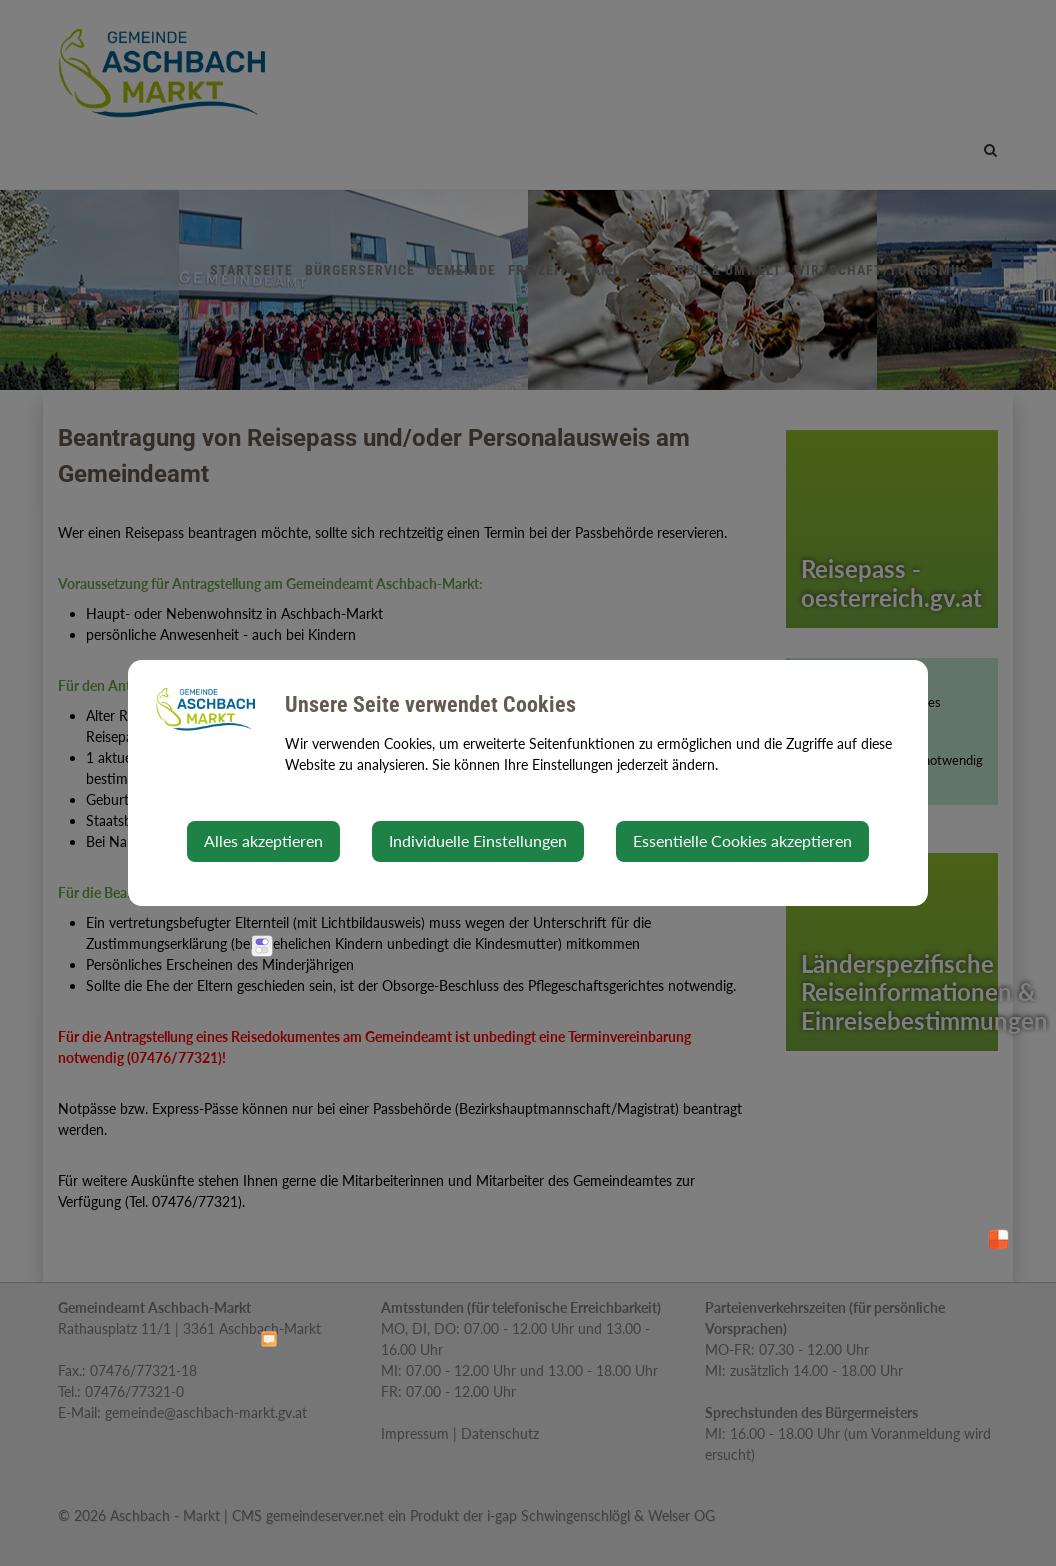 This screenshot has height=1566, width=1056. What do you see at coordinates (269, 1339) in the screenshot?
I see `open the messaging app` at bounding box center [269, 1339].